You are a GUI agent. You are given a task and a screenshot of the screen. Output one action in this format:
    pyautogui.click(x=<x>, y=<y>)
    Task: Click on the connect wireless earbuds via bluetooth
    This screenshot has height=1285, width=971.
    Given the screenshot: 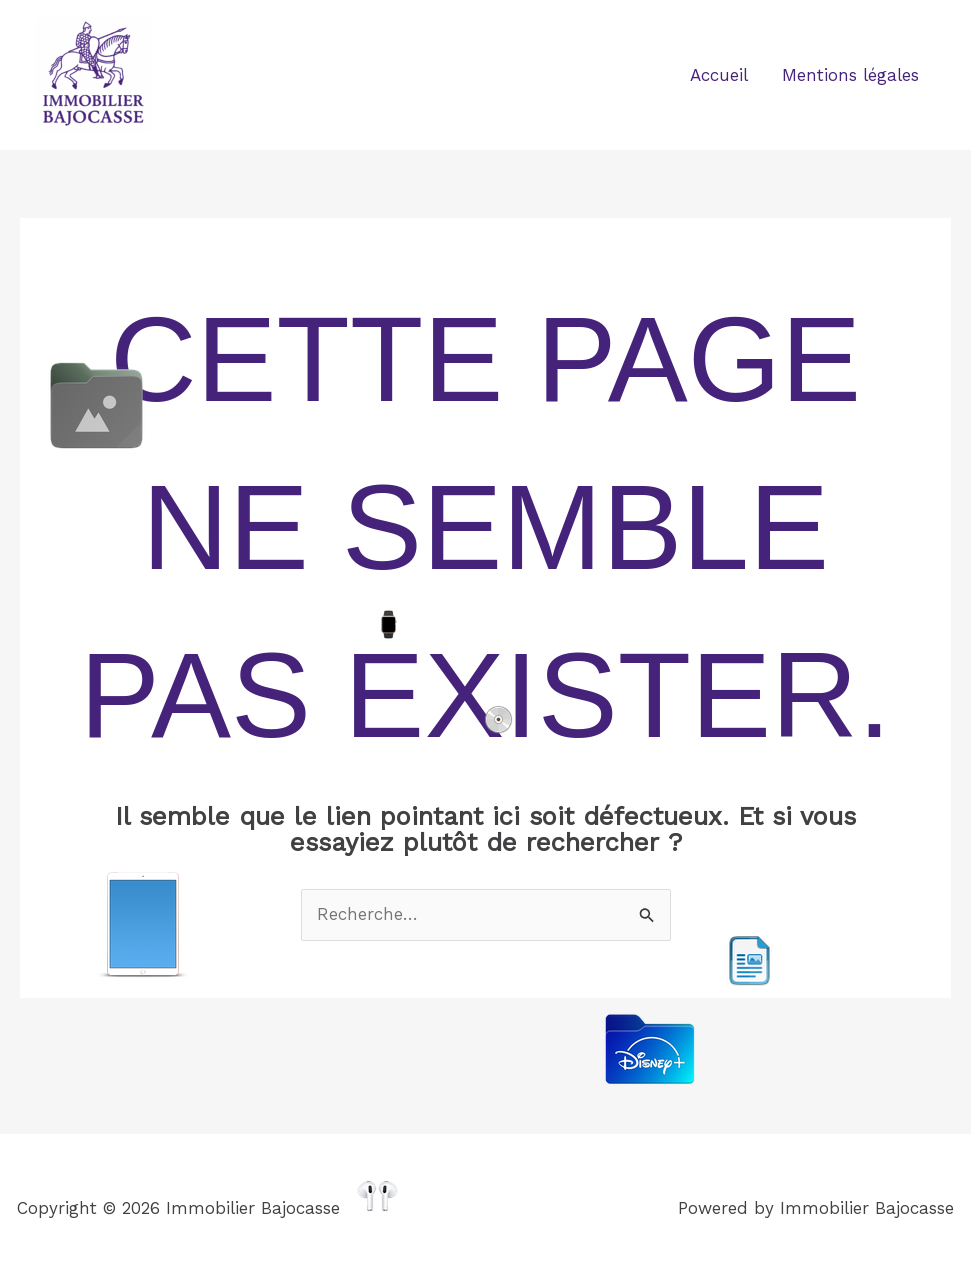 What is the action you would take?
    pyautogui.click(x=377, y=1196)
    